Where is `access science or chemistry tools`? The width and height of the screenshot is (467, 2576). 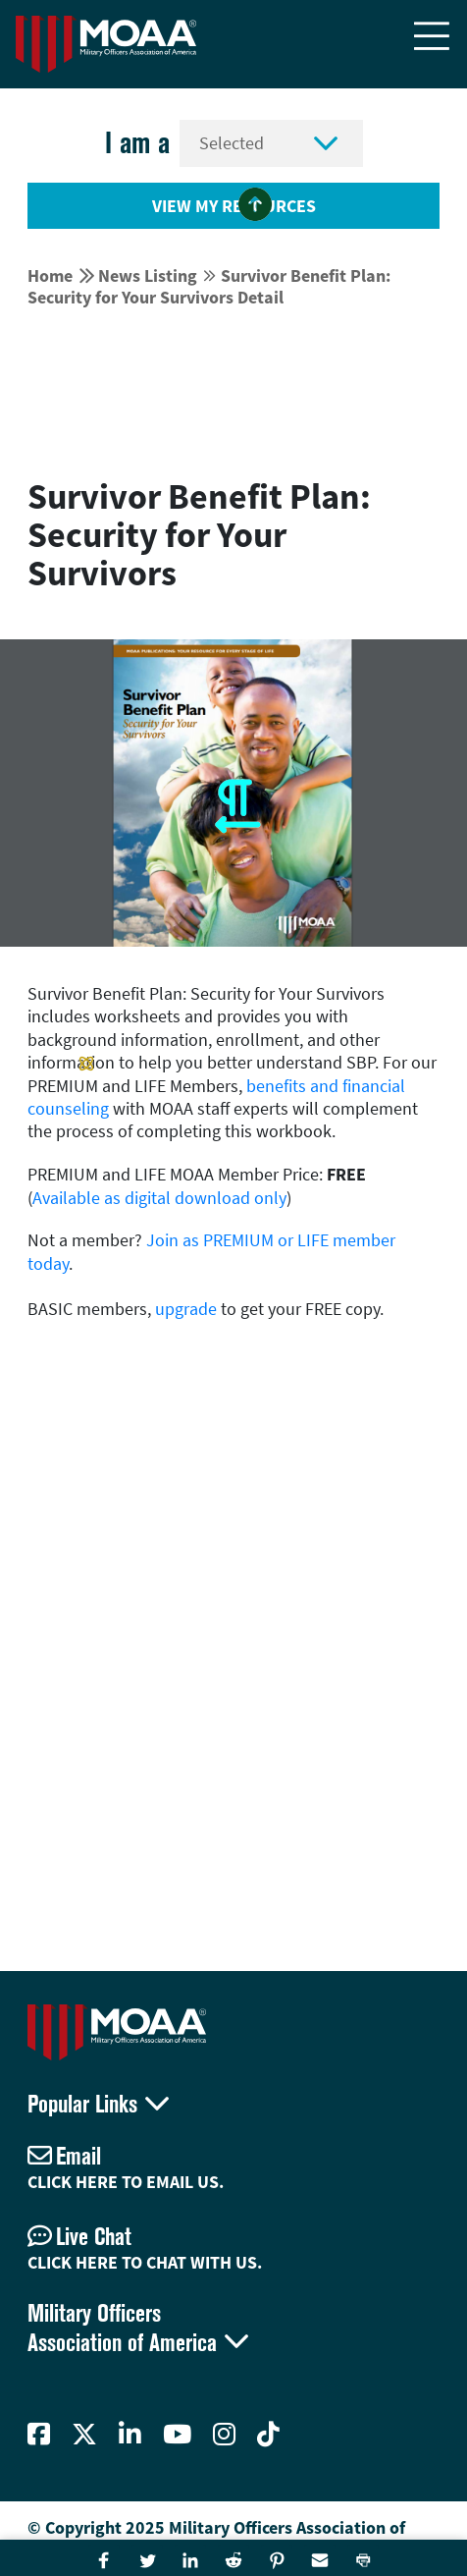 access science or chemistry tools is located at coordinates (86, 1064).